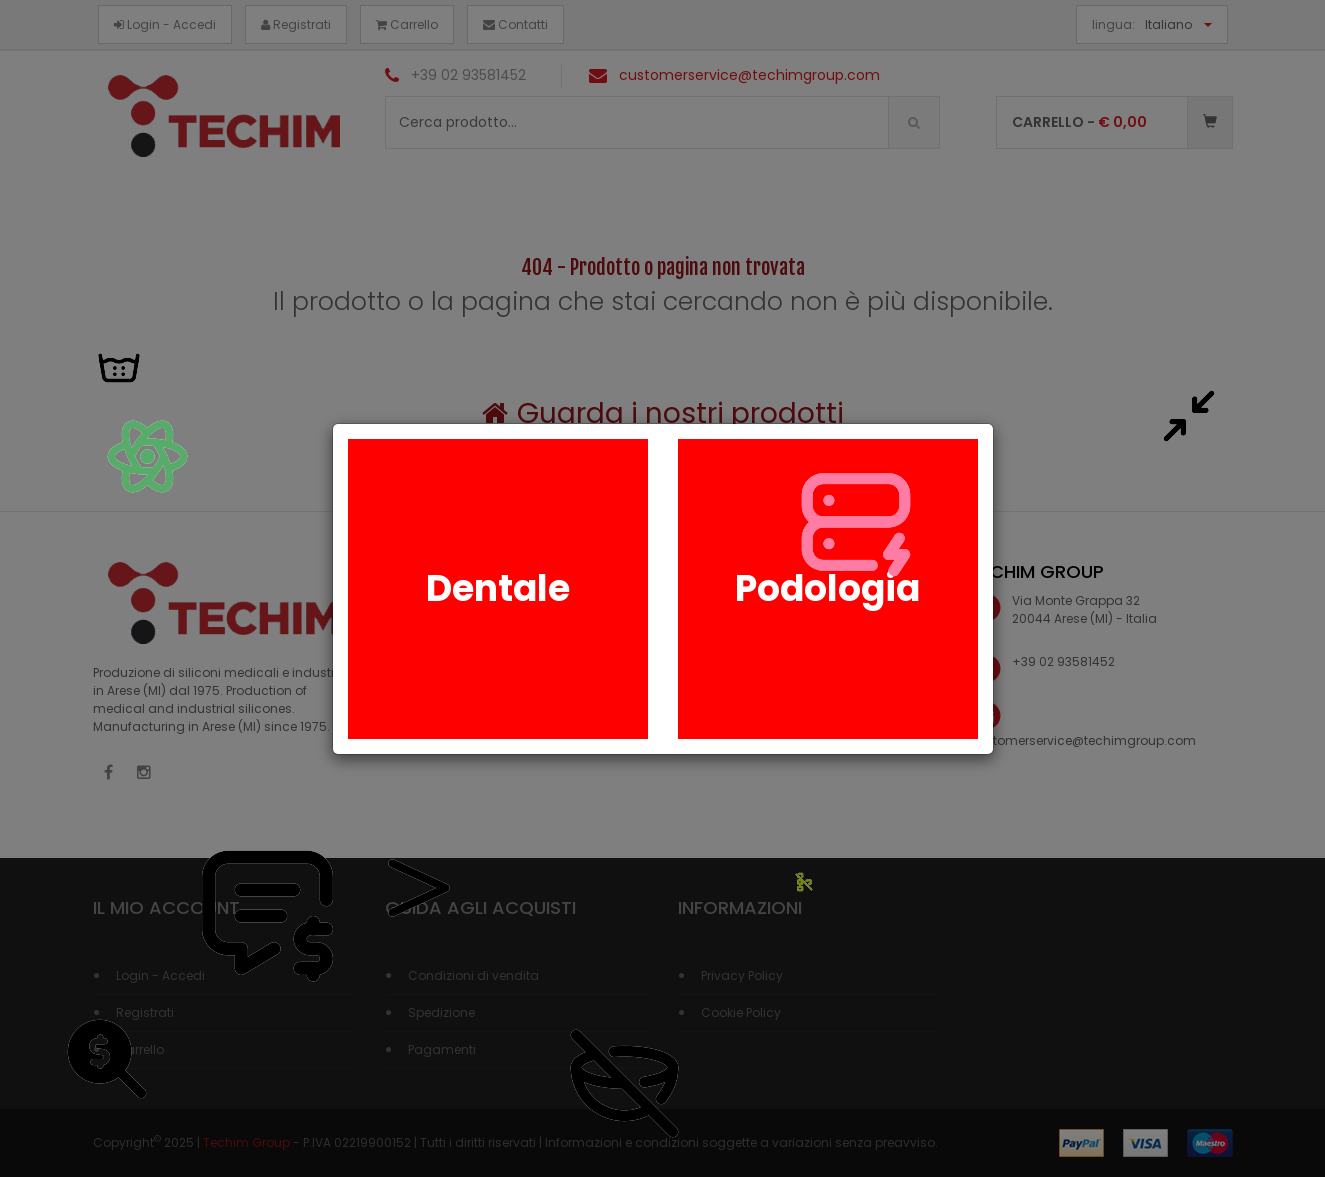 The width and height of the screenshot is (1325, 1177). I want to click on navigate to the next item or page, so click(417, 888).